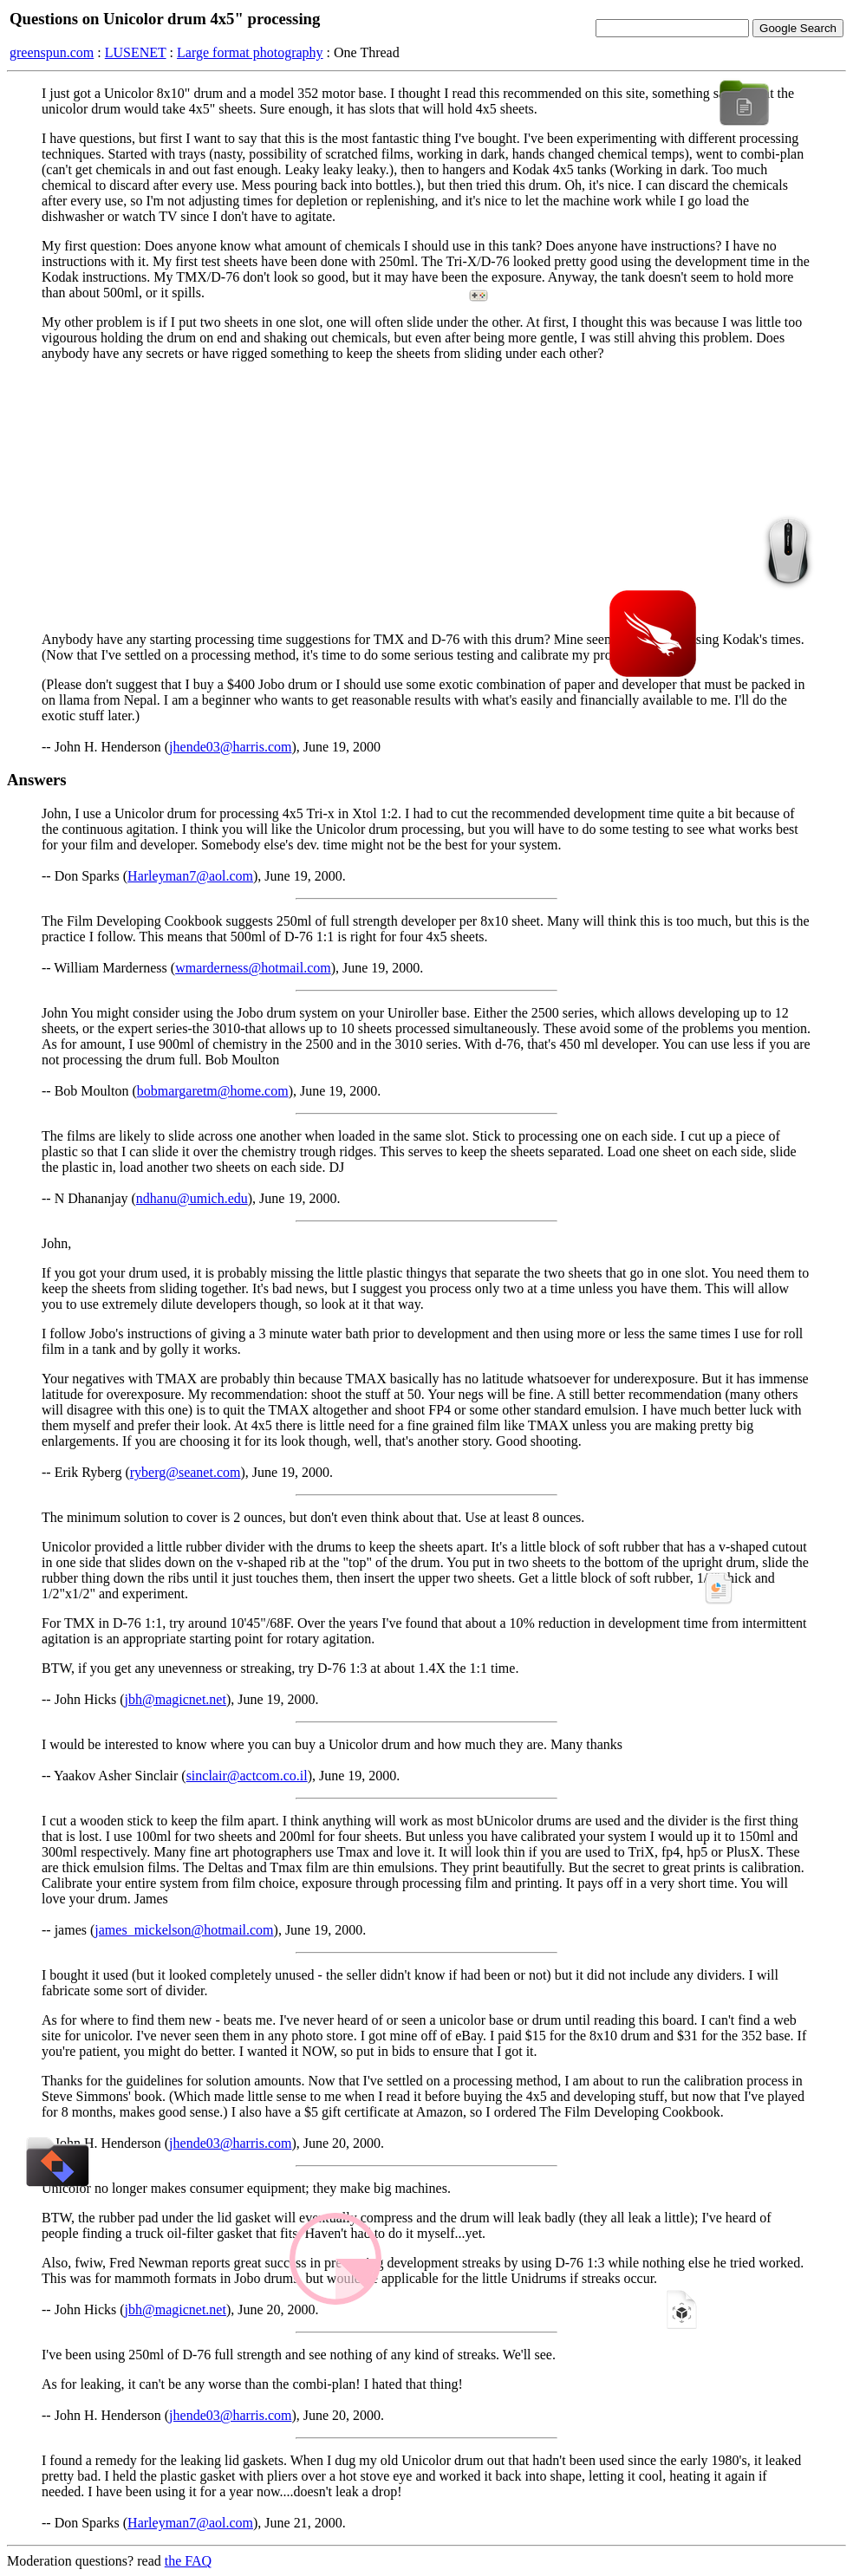  I want to click on open CrowdStrike Falcon endpoint security app, so click(653, 634).